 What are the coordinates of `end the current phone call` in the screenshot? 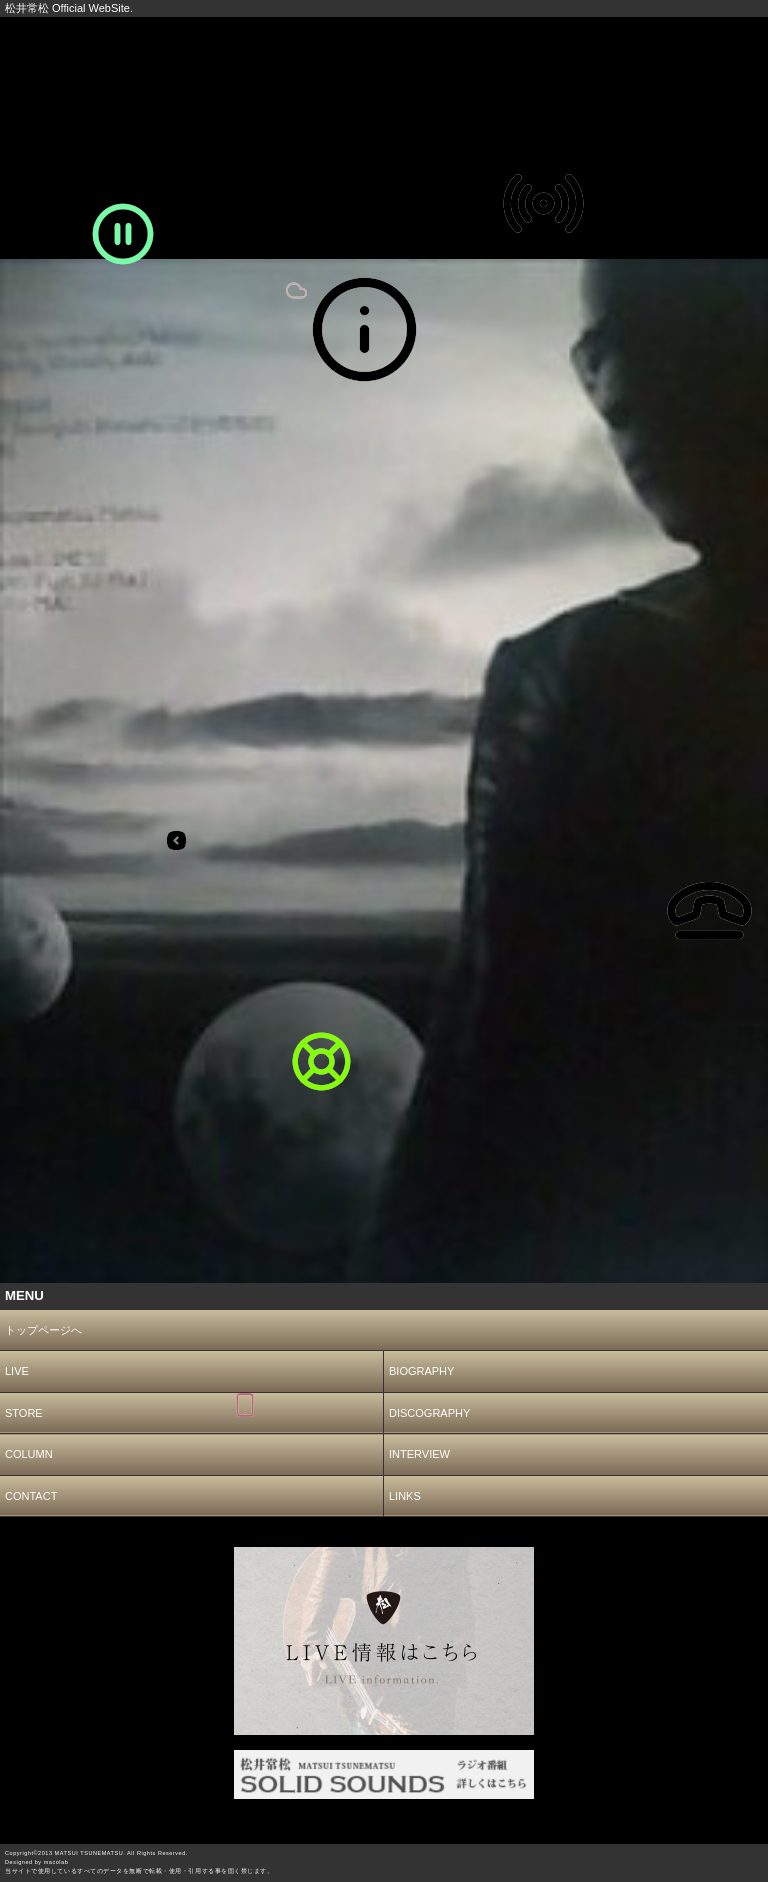 It's located at (709, 910).